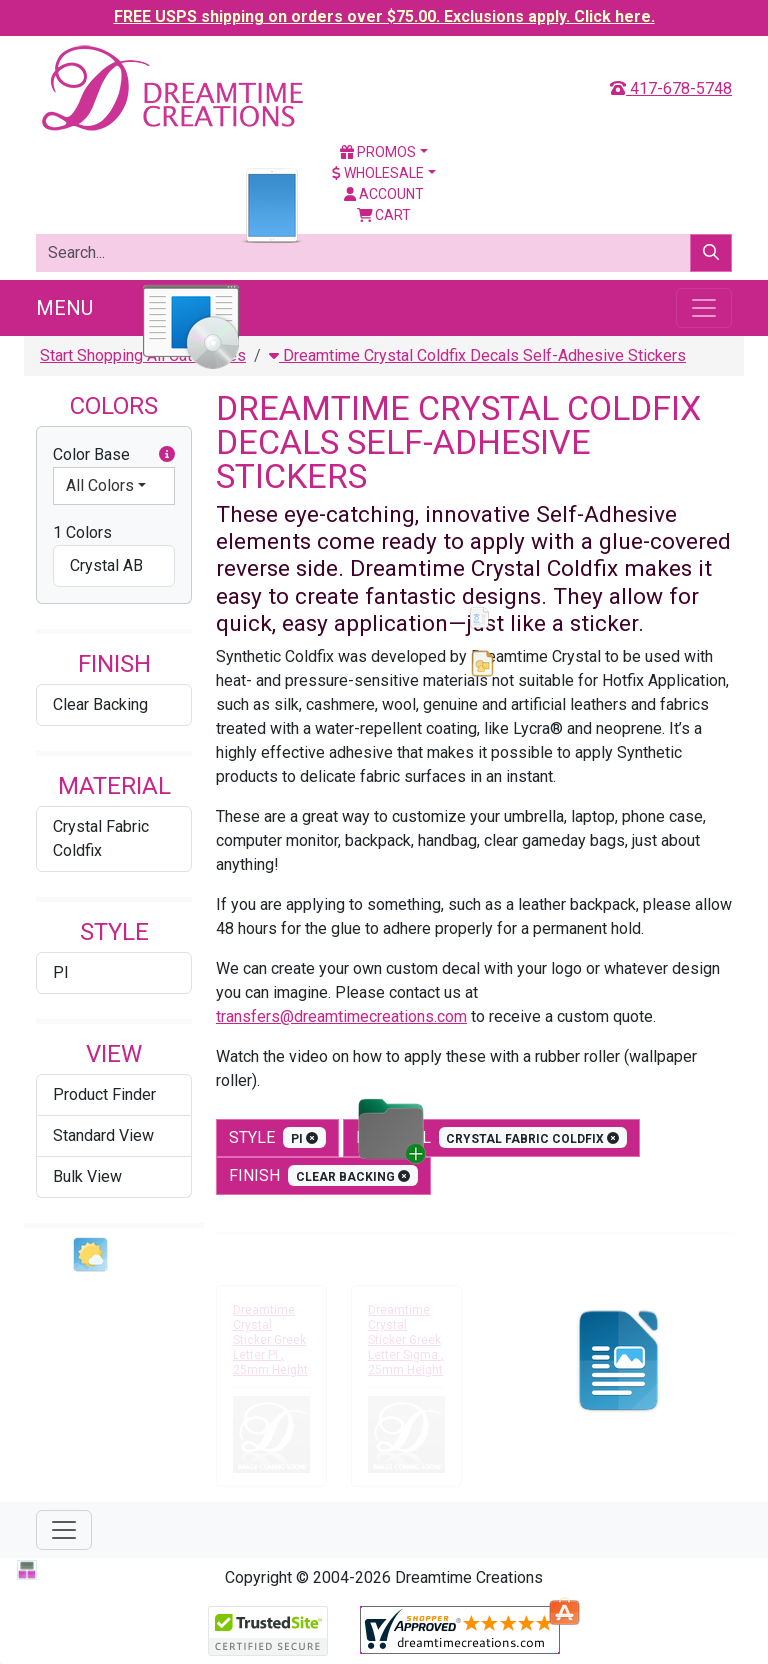 This screenshot has height=1664, width=768. I want to click on open the weather app, so click(90, 1254).